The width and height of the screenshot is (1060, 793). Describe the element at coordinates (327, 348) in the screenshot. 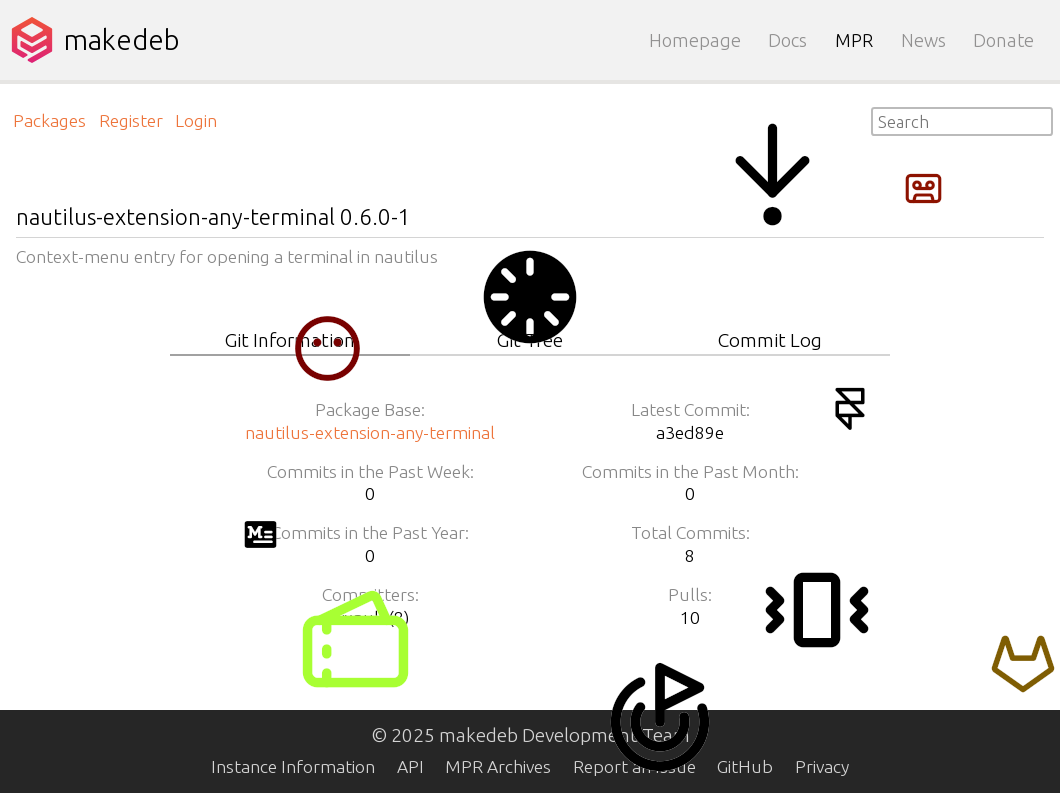

I see `indicates a neutral or indifferent reaction` at that location.